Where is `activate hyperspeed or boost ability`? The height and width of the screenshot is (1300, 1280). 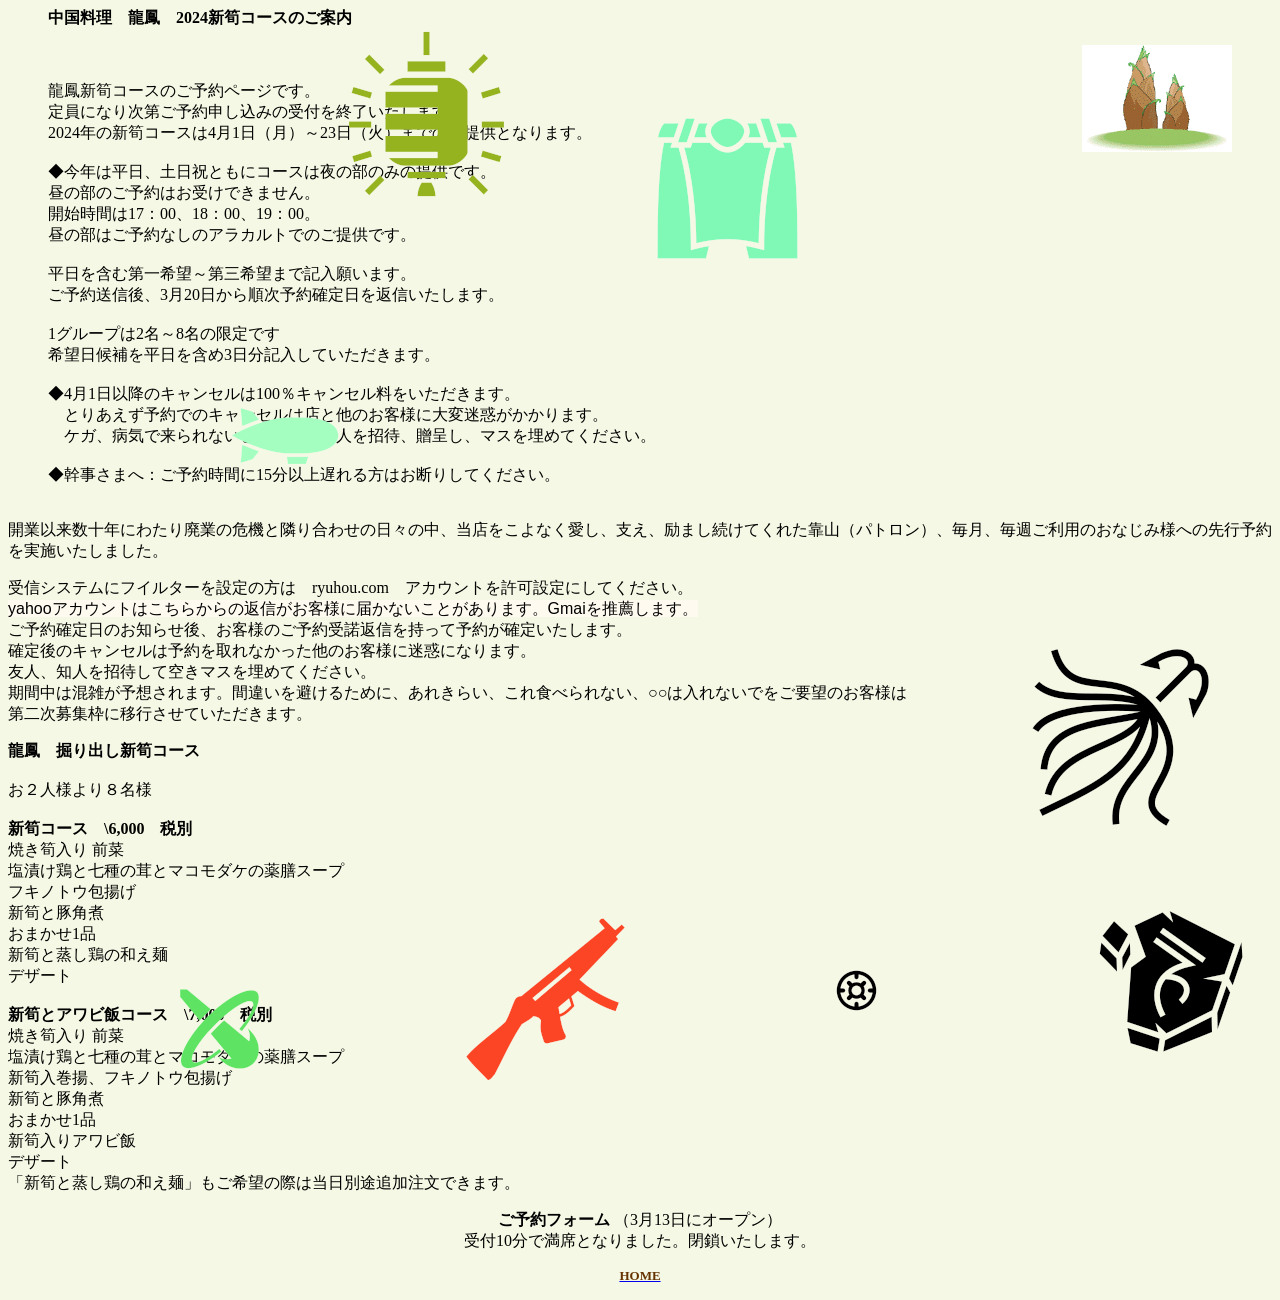
activate hyperspeed or boost ability is located at coordinates (220, 1029).